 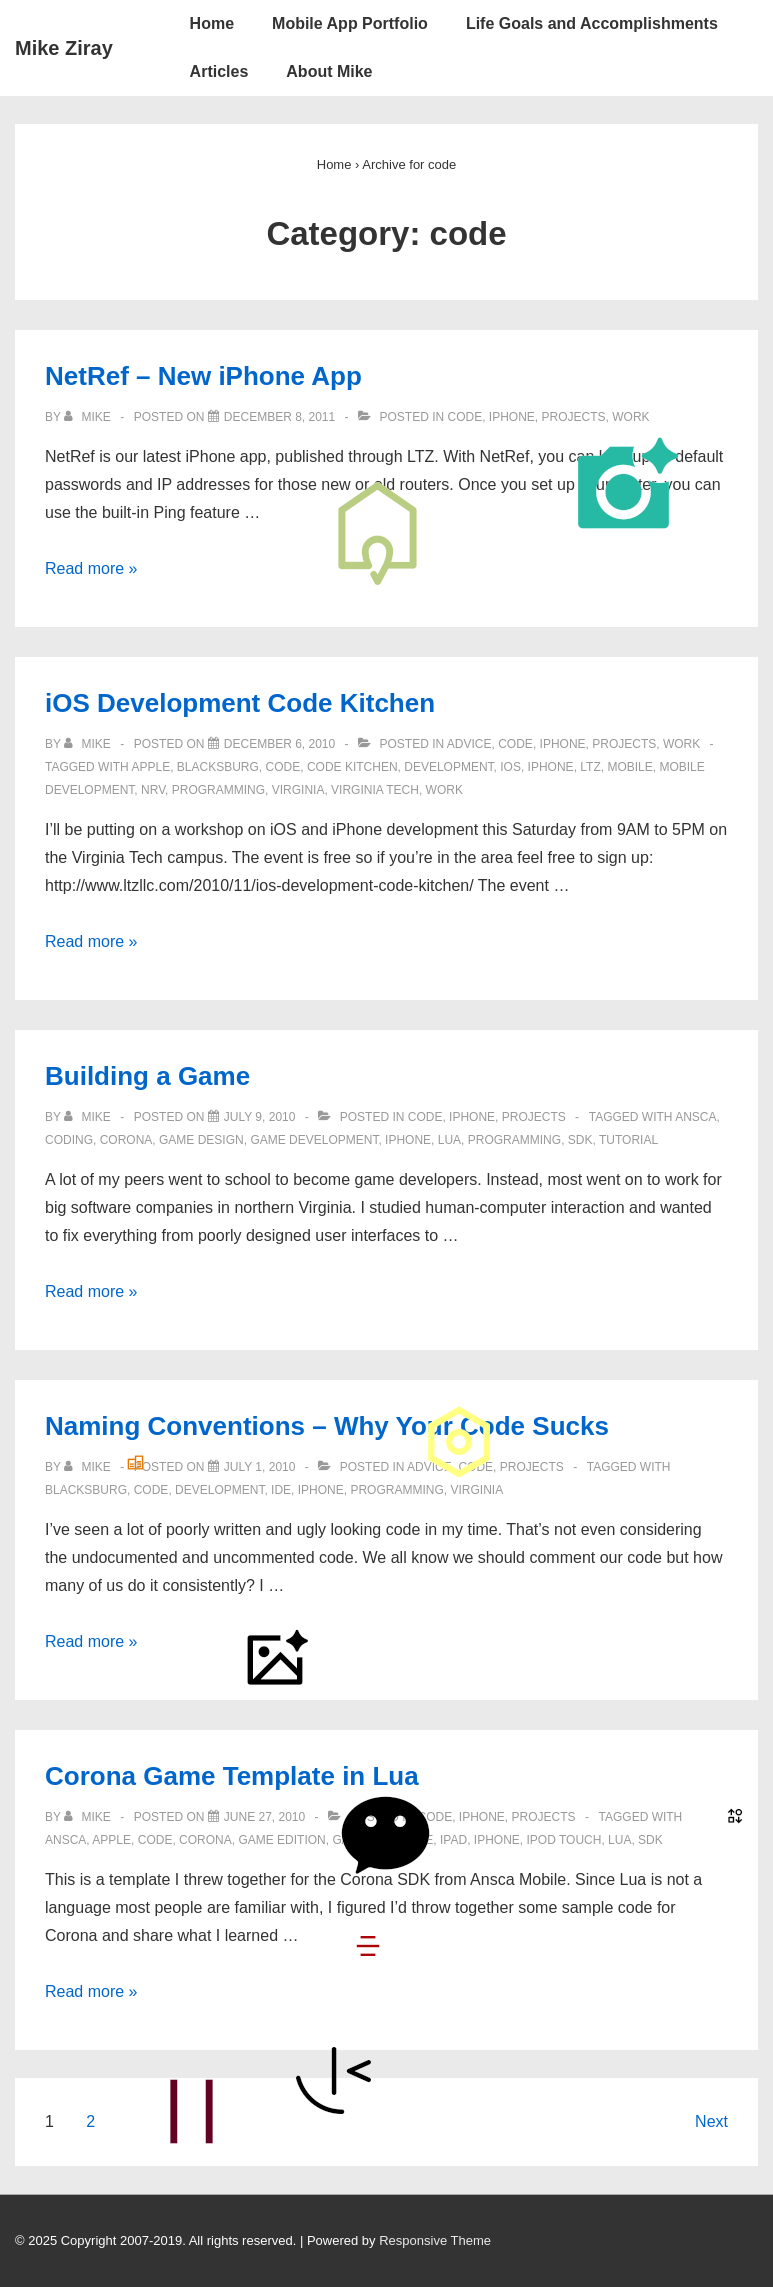 What do you see at coordinates (623, 487) in the screenshot?
I see `access AI-powered camera features` at bounding box center [623, 487].